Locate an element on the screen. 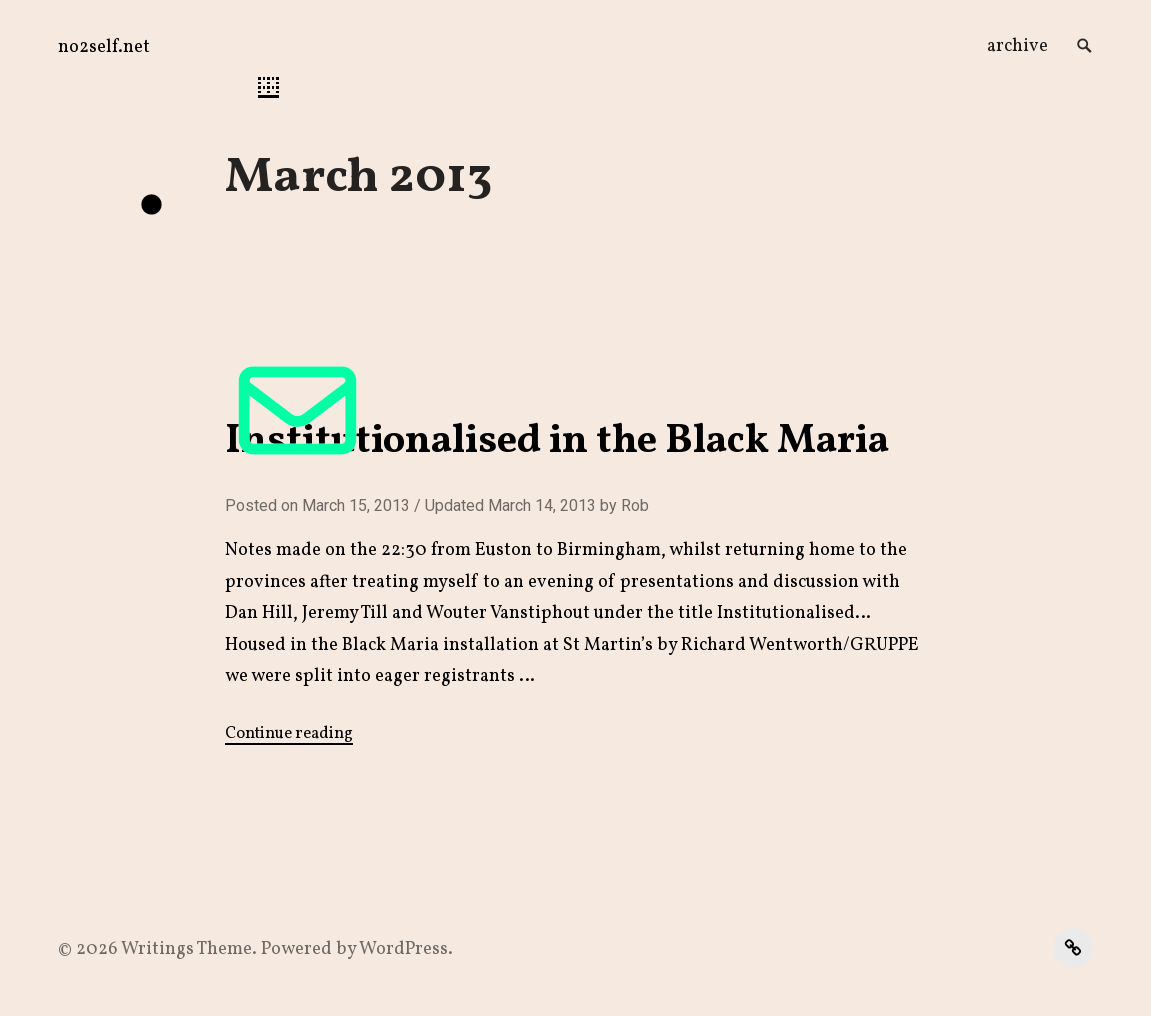 The width and height of the screenshot is (1151, 1016). open your inbox or email messages is located at coordinates (297, 410).